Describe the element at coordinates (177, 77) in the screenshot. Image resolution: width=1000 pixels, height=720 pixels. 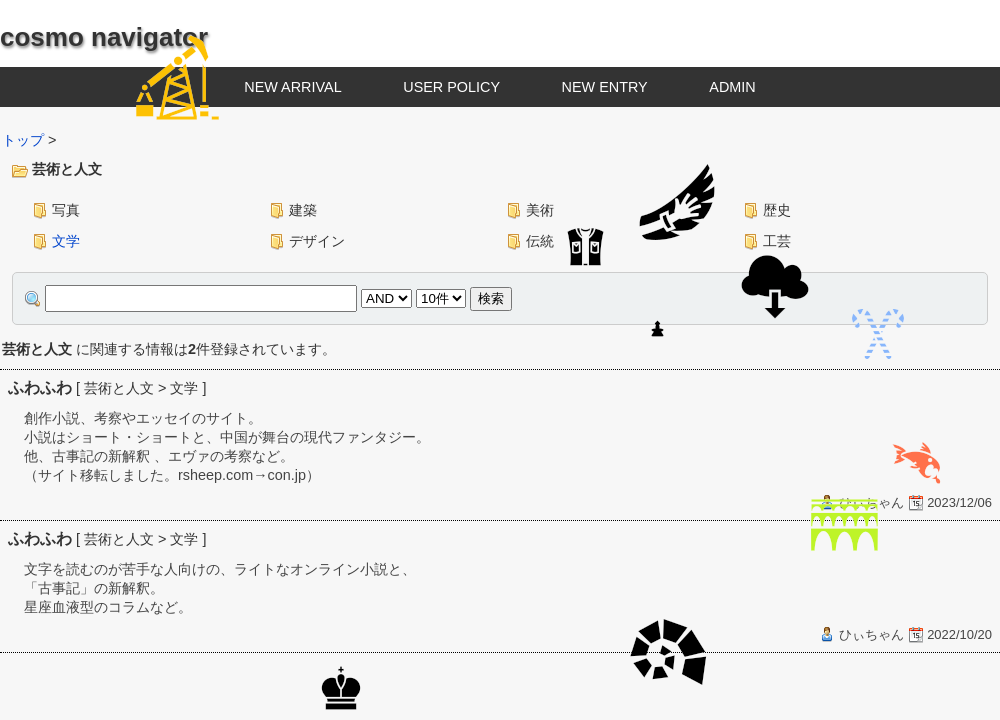
I see `access oil production or extraction features` at that location.